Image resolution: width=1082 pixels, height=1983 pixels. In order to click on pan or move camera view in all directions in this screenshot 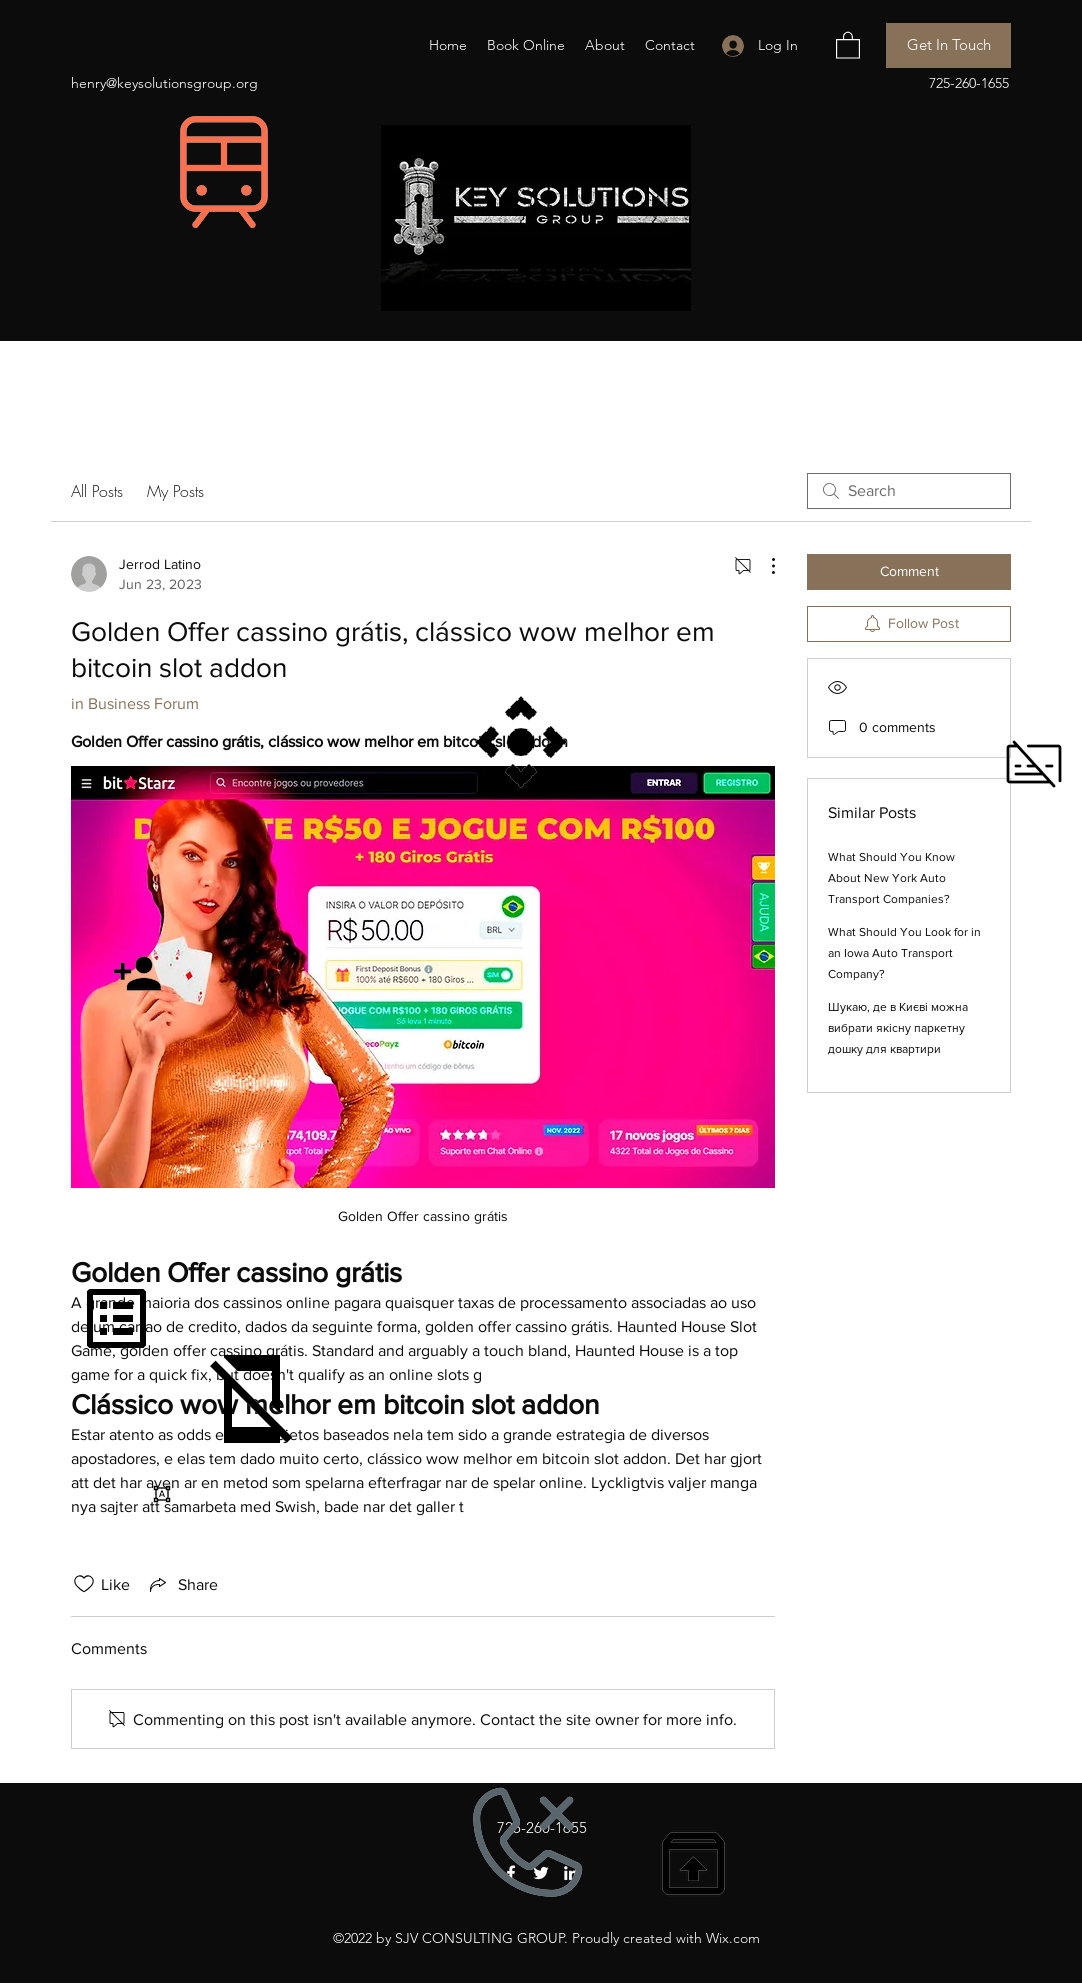, I will do `click(521, 742)`.